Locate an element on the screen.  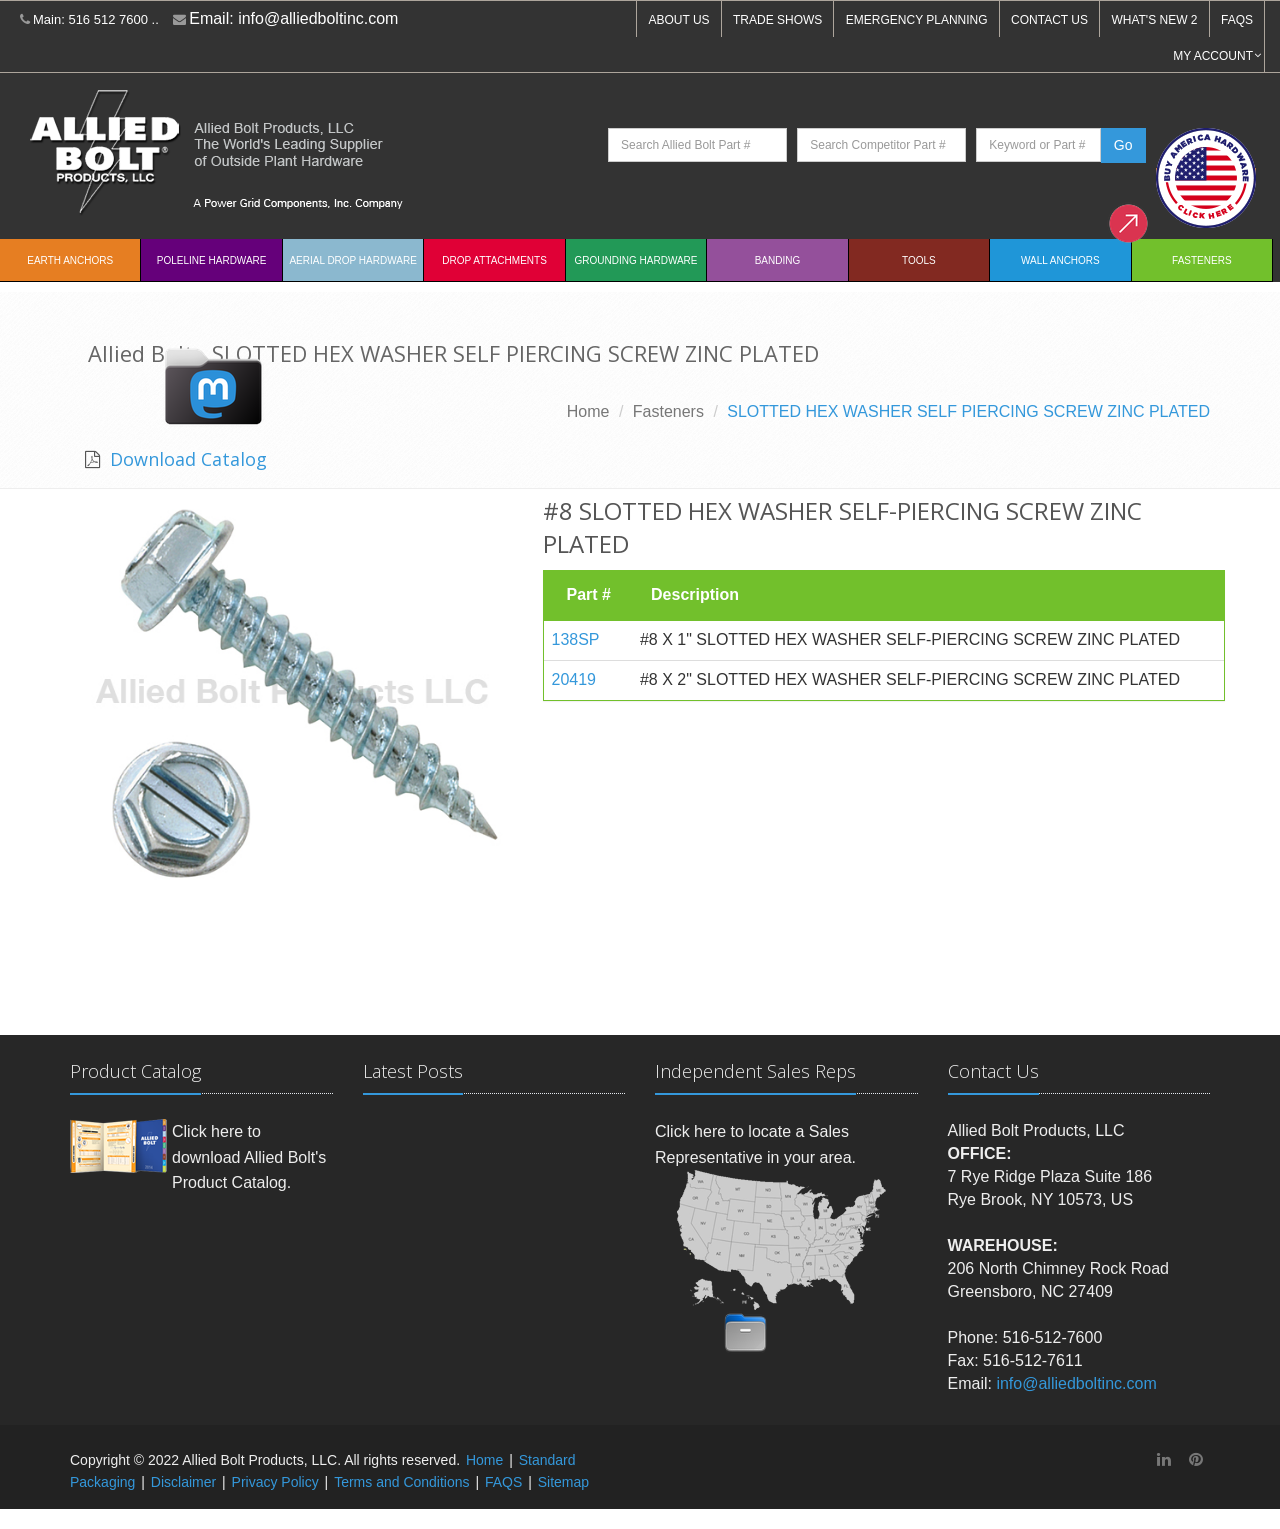
open the nautilus file manager is located at coordinates (745, 1332).